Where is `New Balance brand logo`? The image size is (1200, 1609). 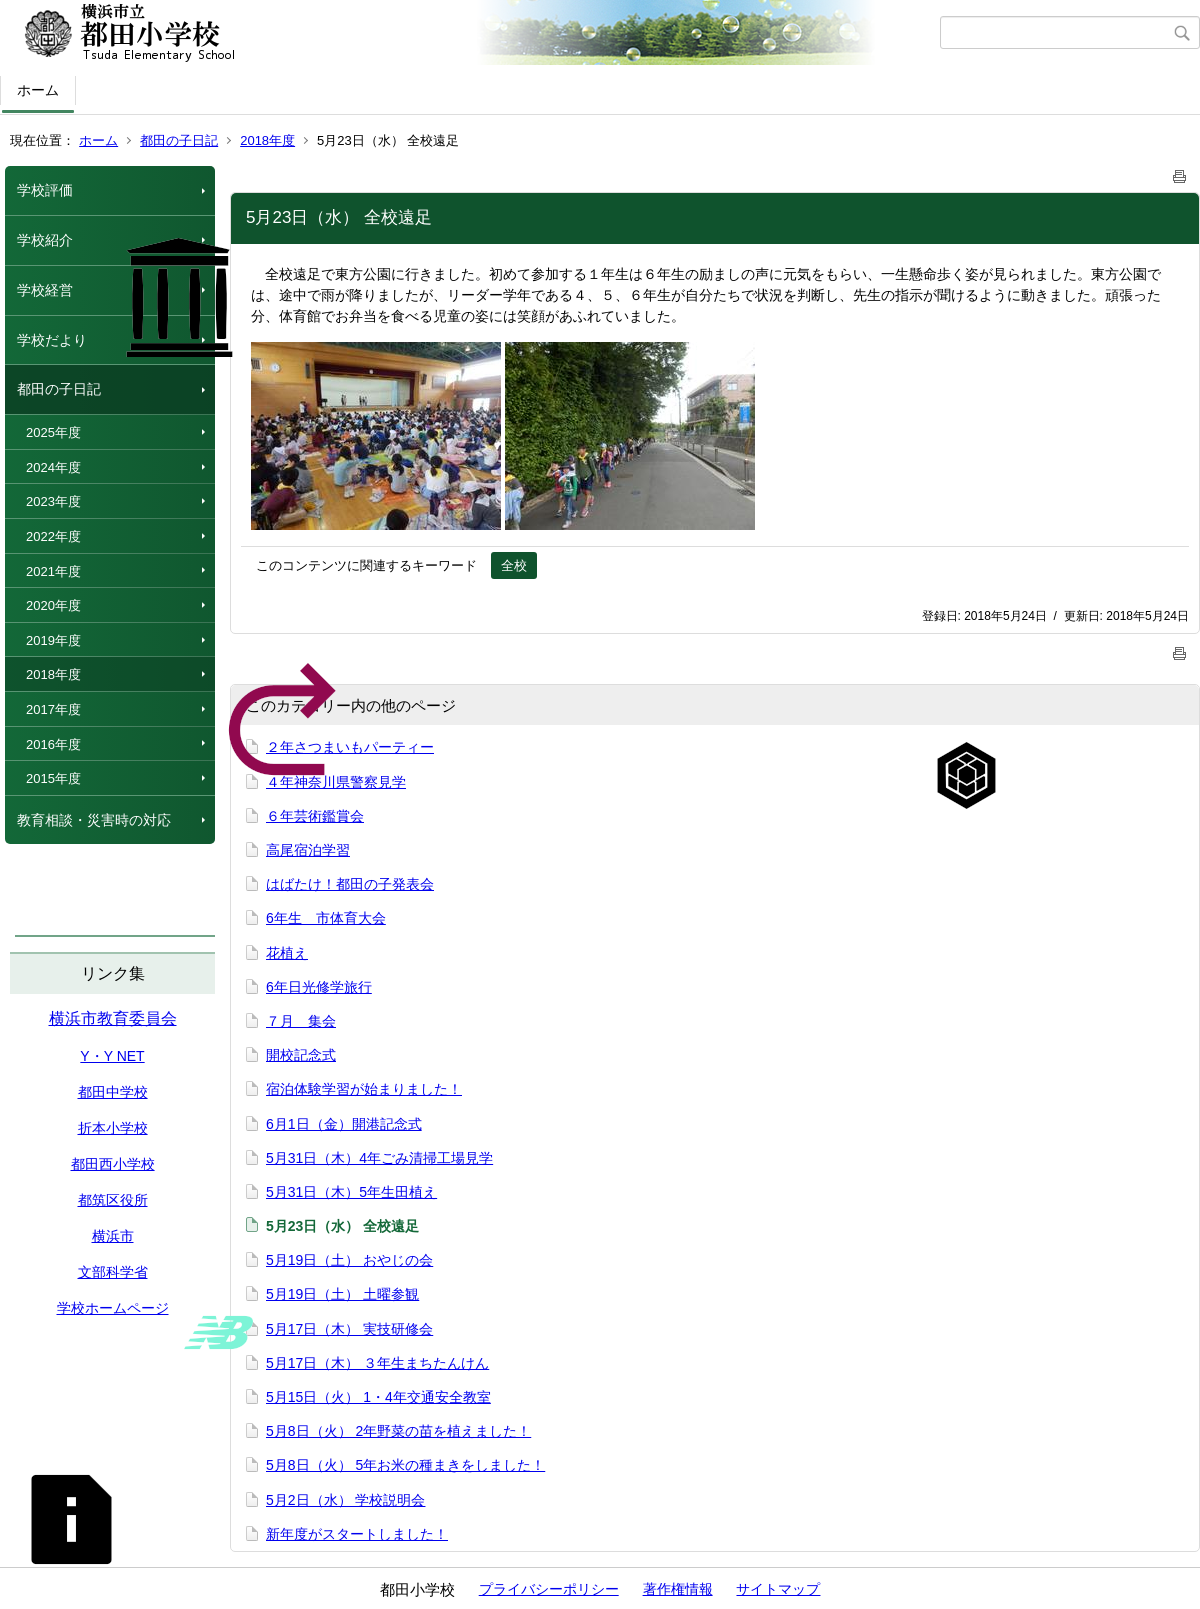 New Balance brand logo is located at coordinates (218, 1332).